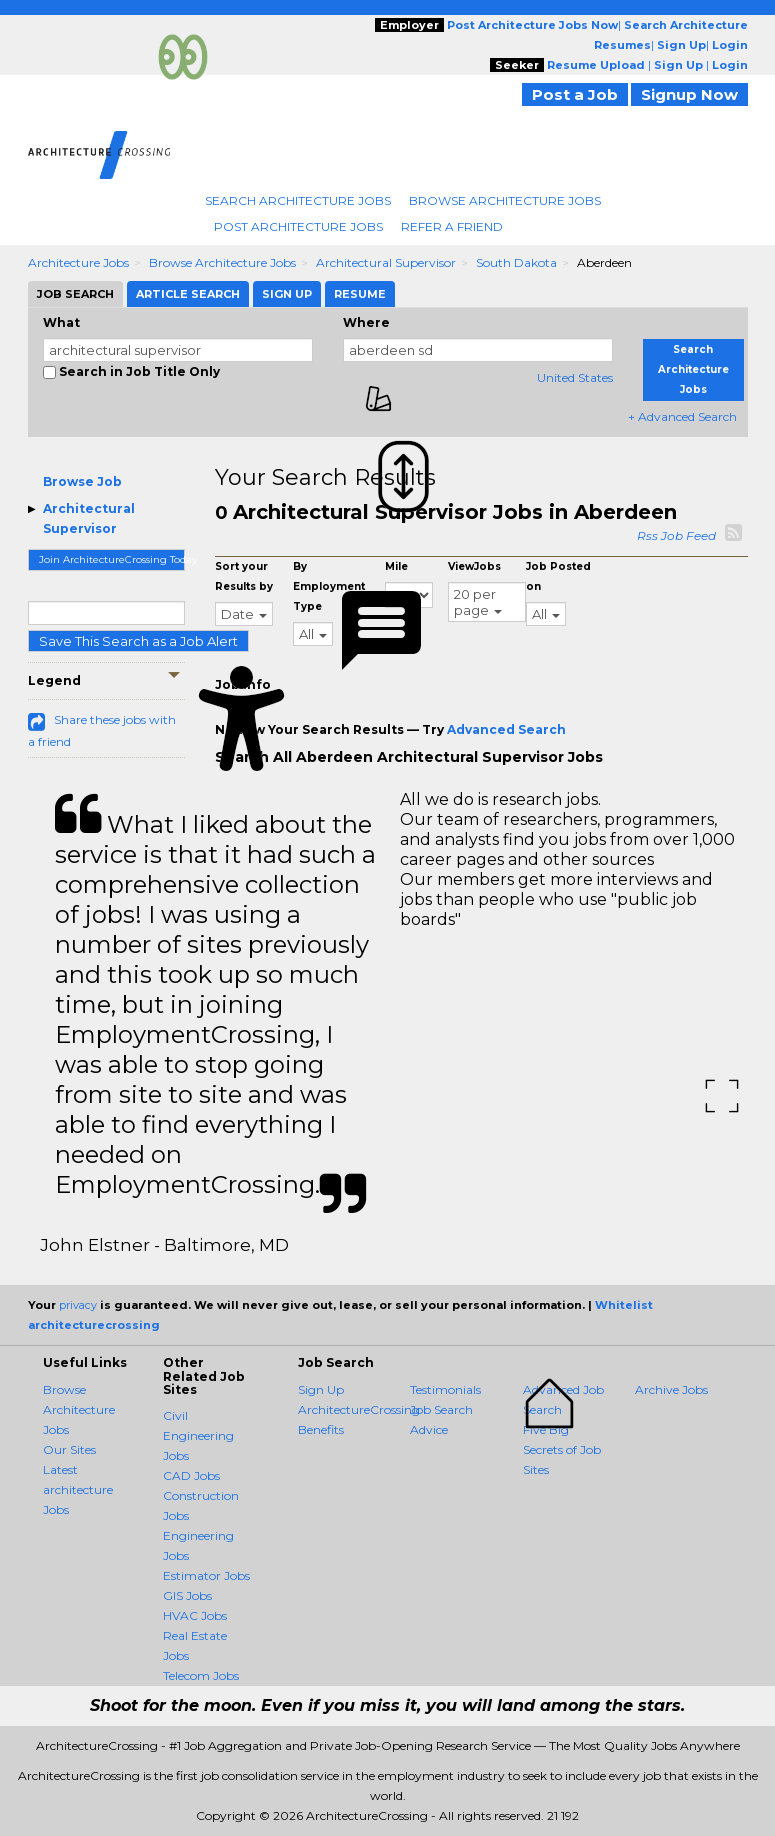  I want to click on mark content as viewed or seen, so click(183, 57).